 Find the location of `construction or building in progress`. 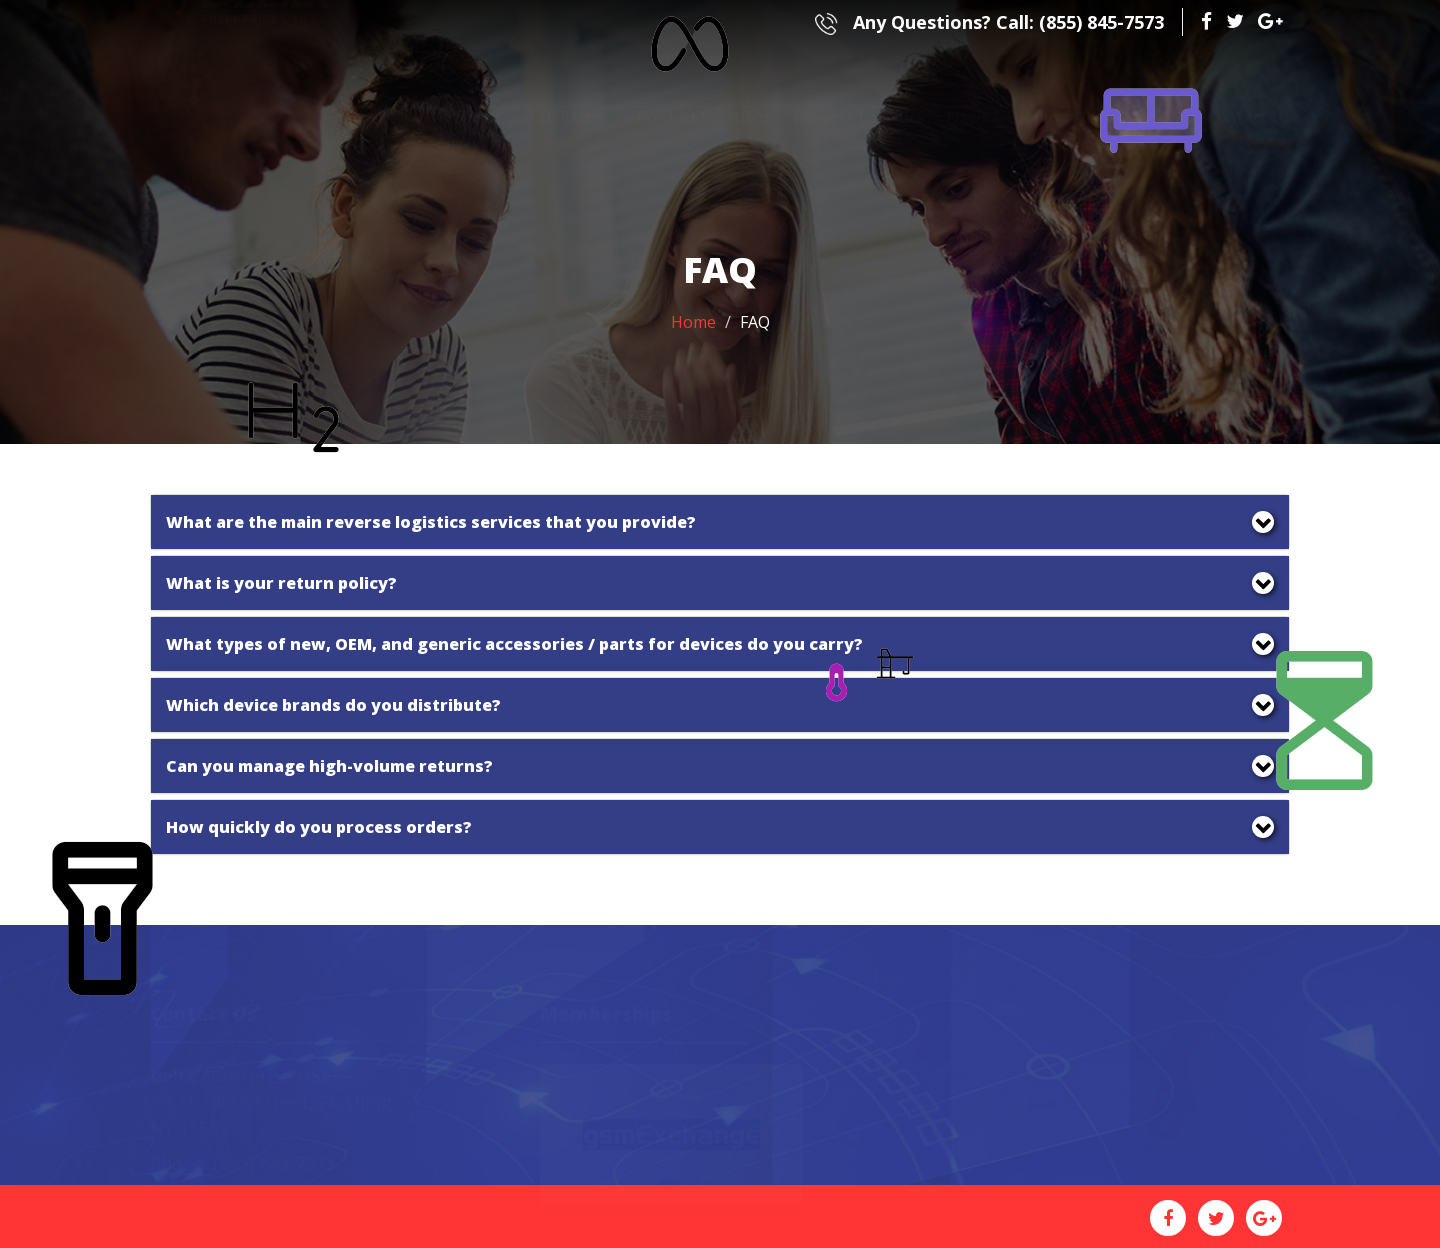

construction or building in progress is located at coordinates (894, 663).